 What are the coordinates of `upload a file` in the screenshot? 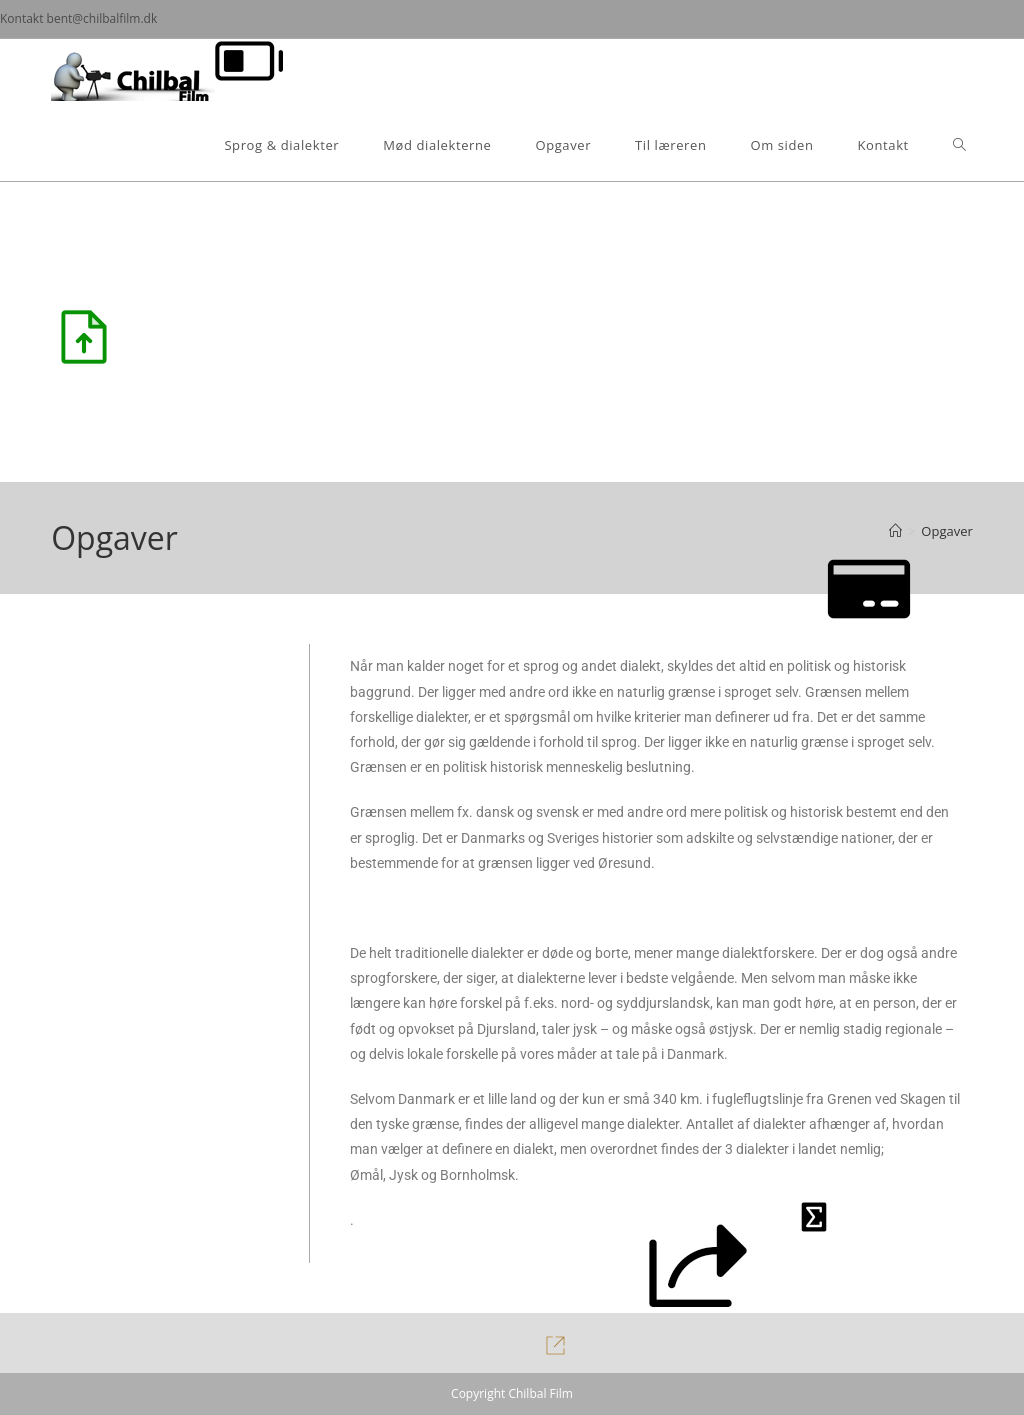 It's located at (84, 337).